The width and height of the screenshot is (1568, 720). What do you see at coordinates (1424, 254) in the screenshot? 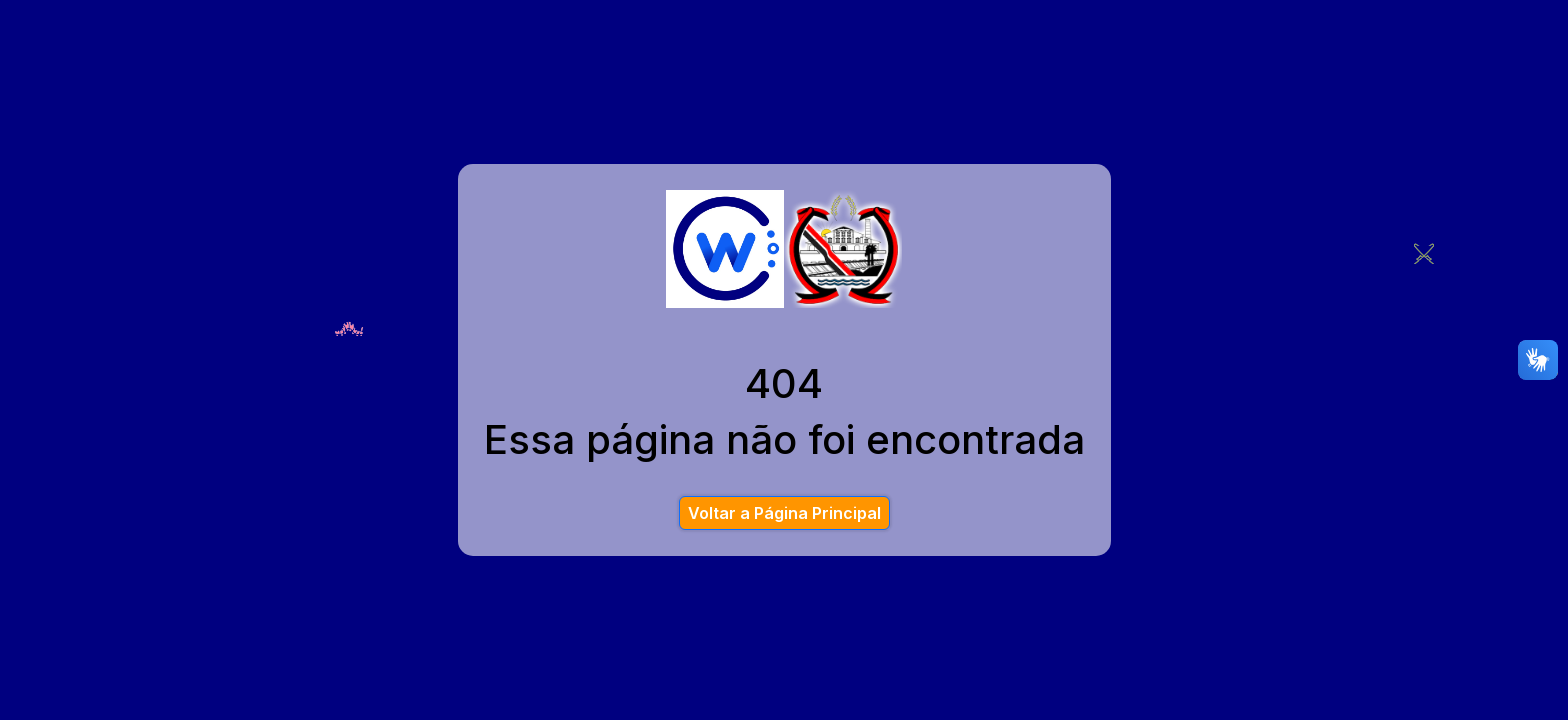
I see `select hook swords as your weapon` at bounding box center [1424, 254].